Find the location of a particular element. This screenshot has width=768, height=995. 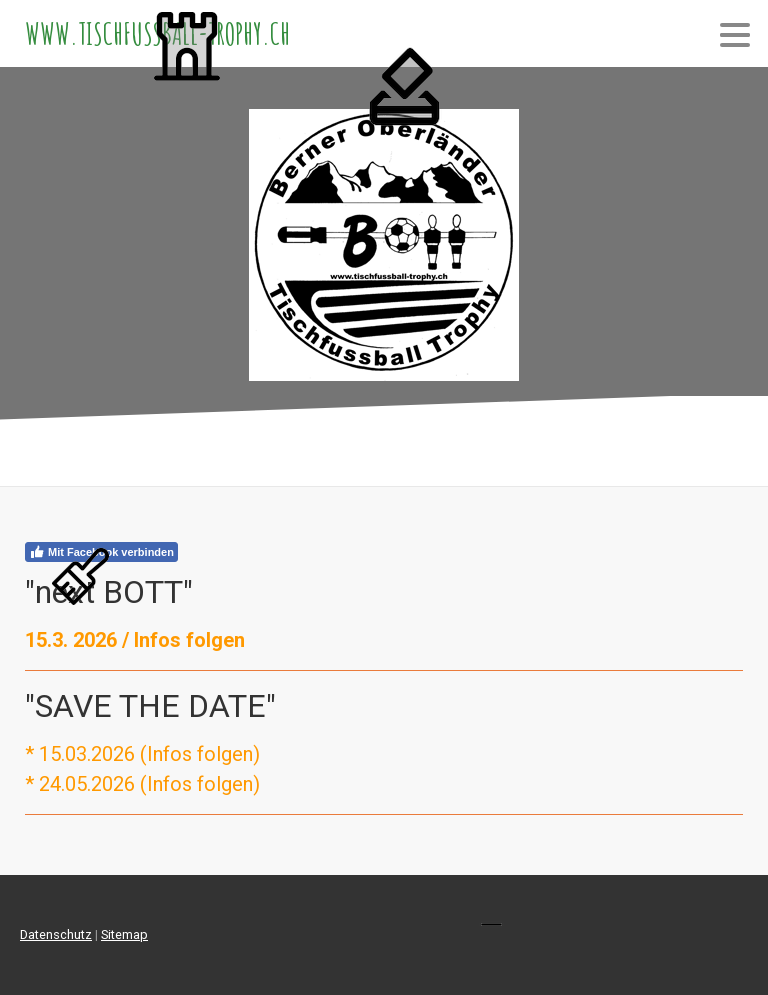

access castle or fortress-themed game content is located at coordinates (187, 45).